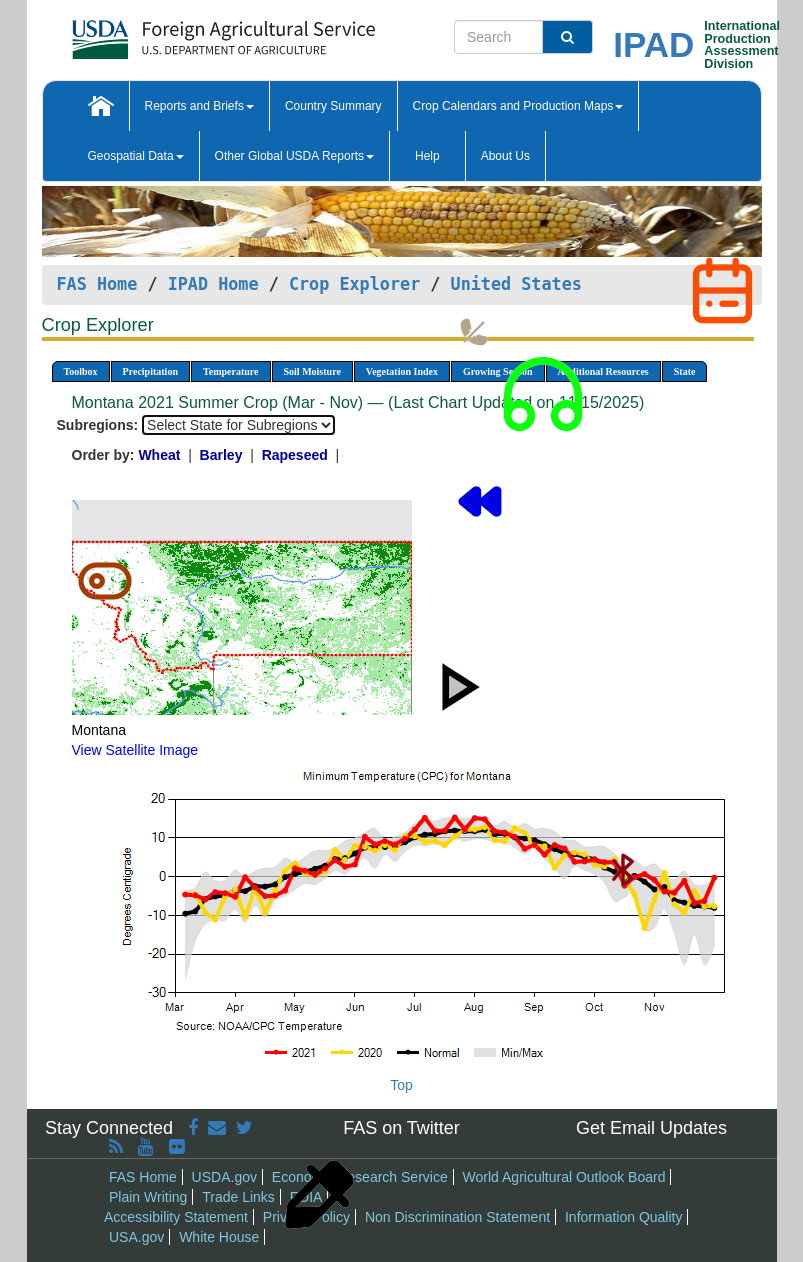  Describe the element at coordinates (456, 687) in the screenshot. I see `play media or video content` at that location.